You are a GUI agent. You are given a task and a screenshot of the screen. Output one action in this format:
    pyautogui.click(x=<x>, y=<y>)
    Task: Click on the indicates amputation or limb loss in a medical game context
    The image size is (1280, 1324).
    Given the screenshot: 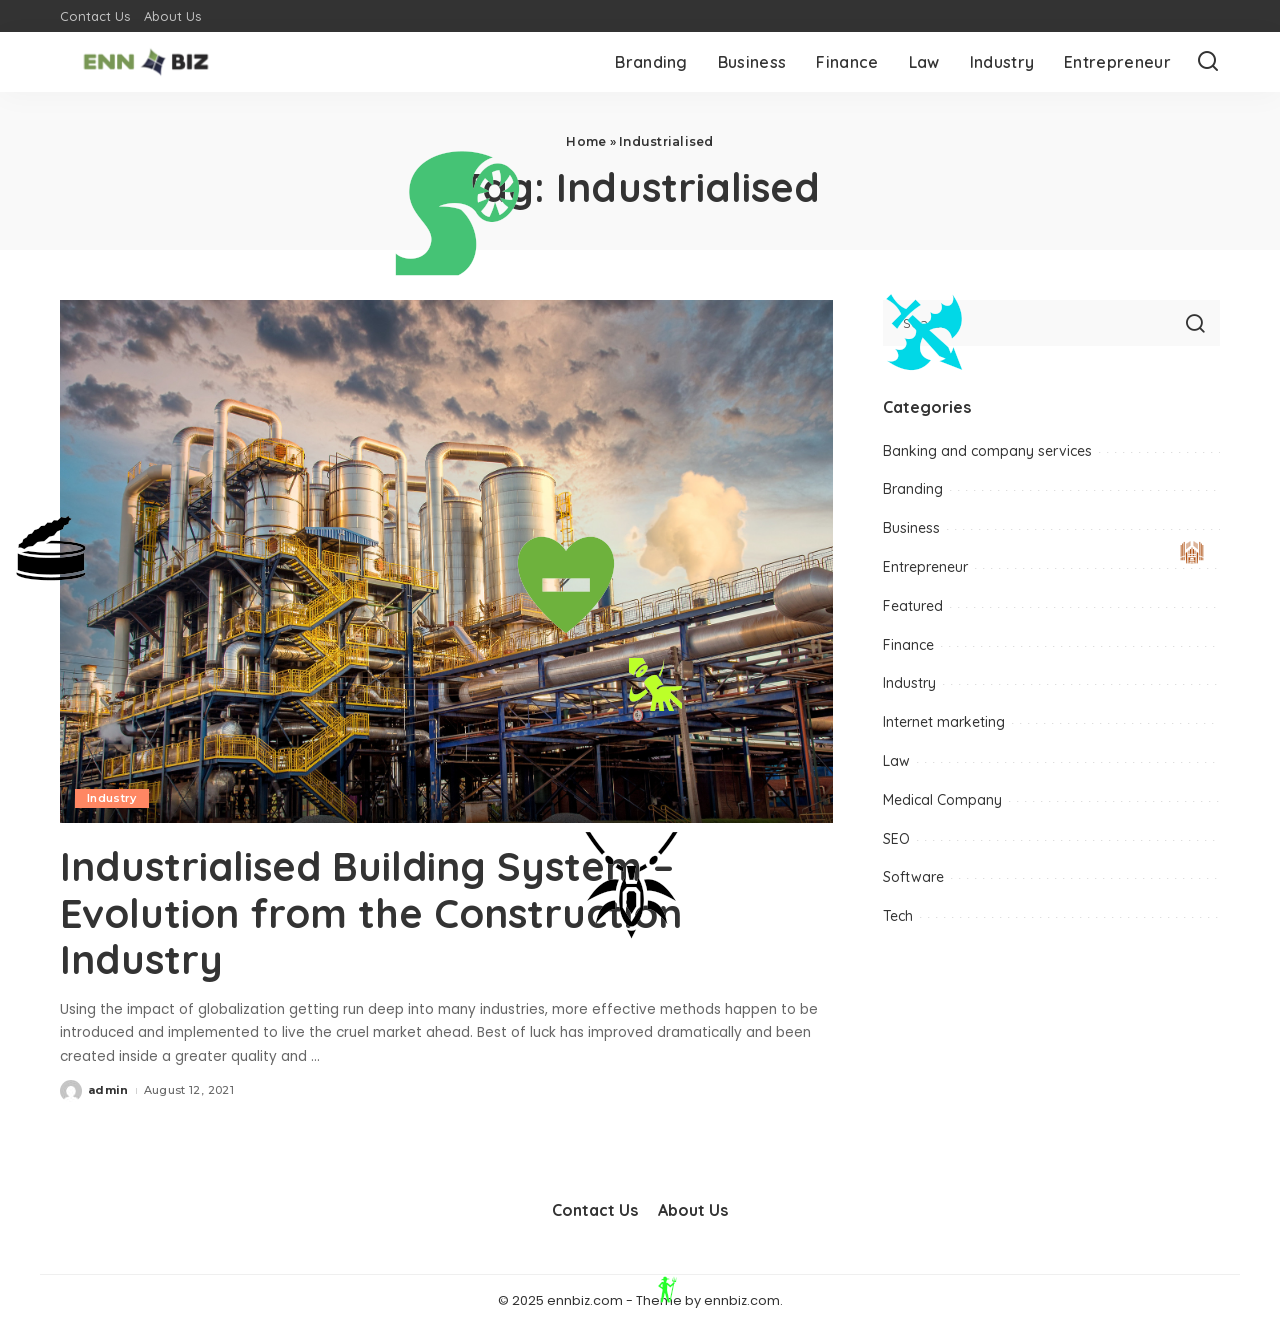 What is the action you would take?
    pyautogui.click(x=655, y=684)
    